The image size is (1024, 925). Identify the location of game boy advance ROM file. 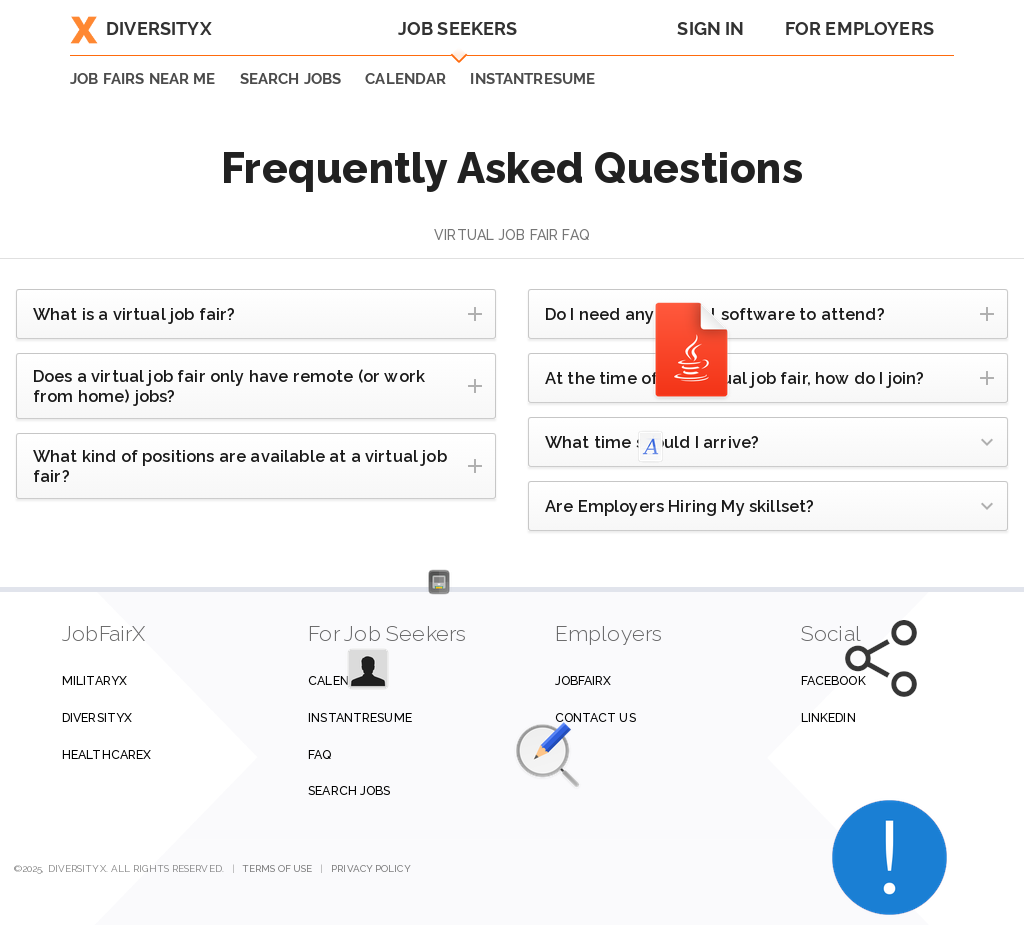
(439, 582).